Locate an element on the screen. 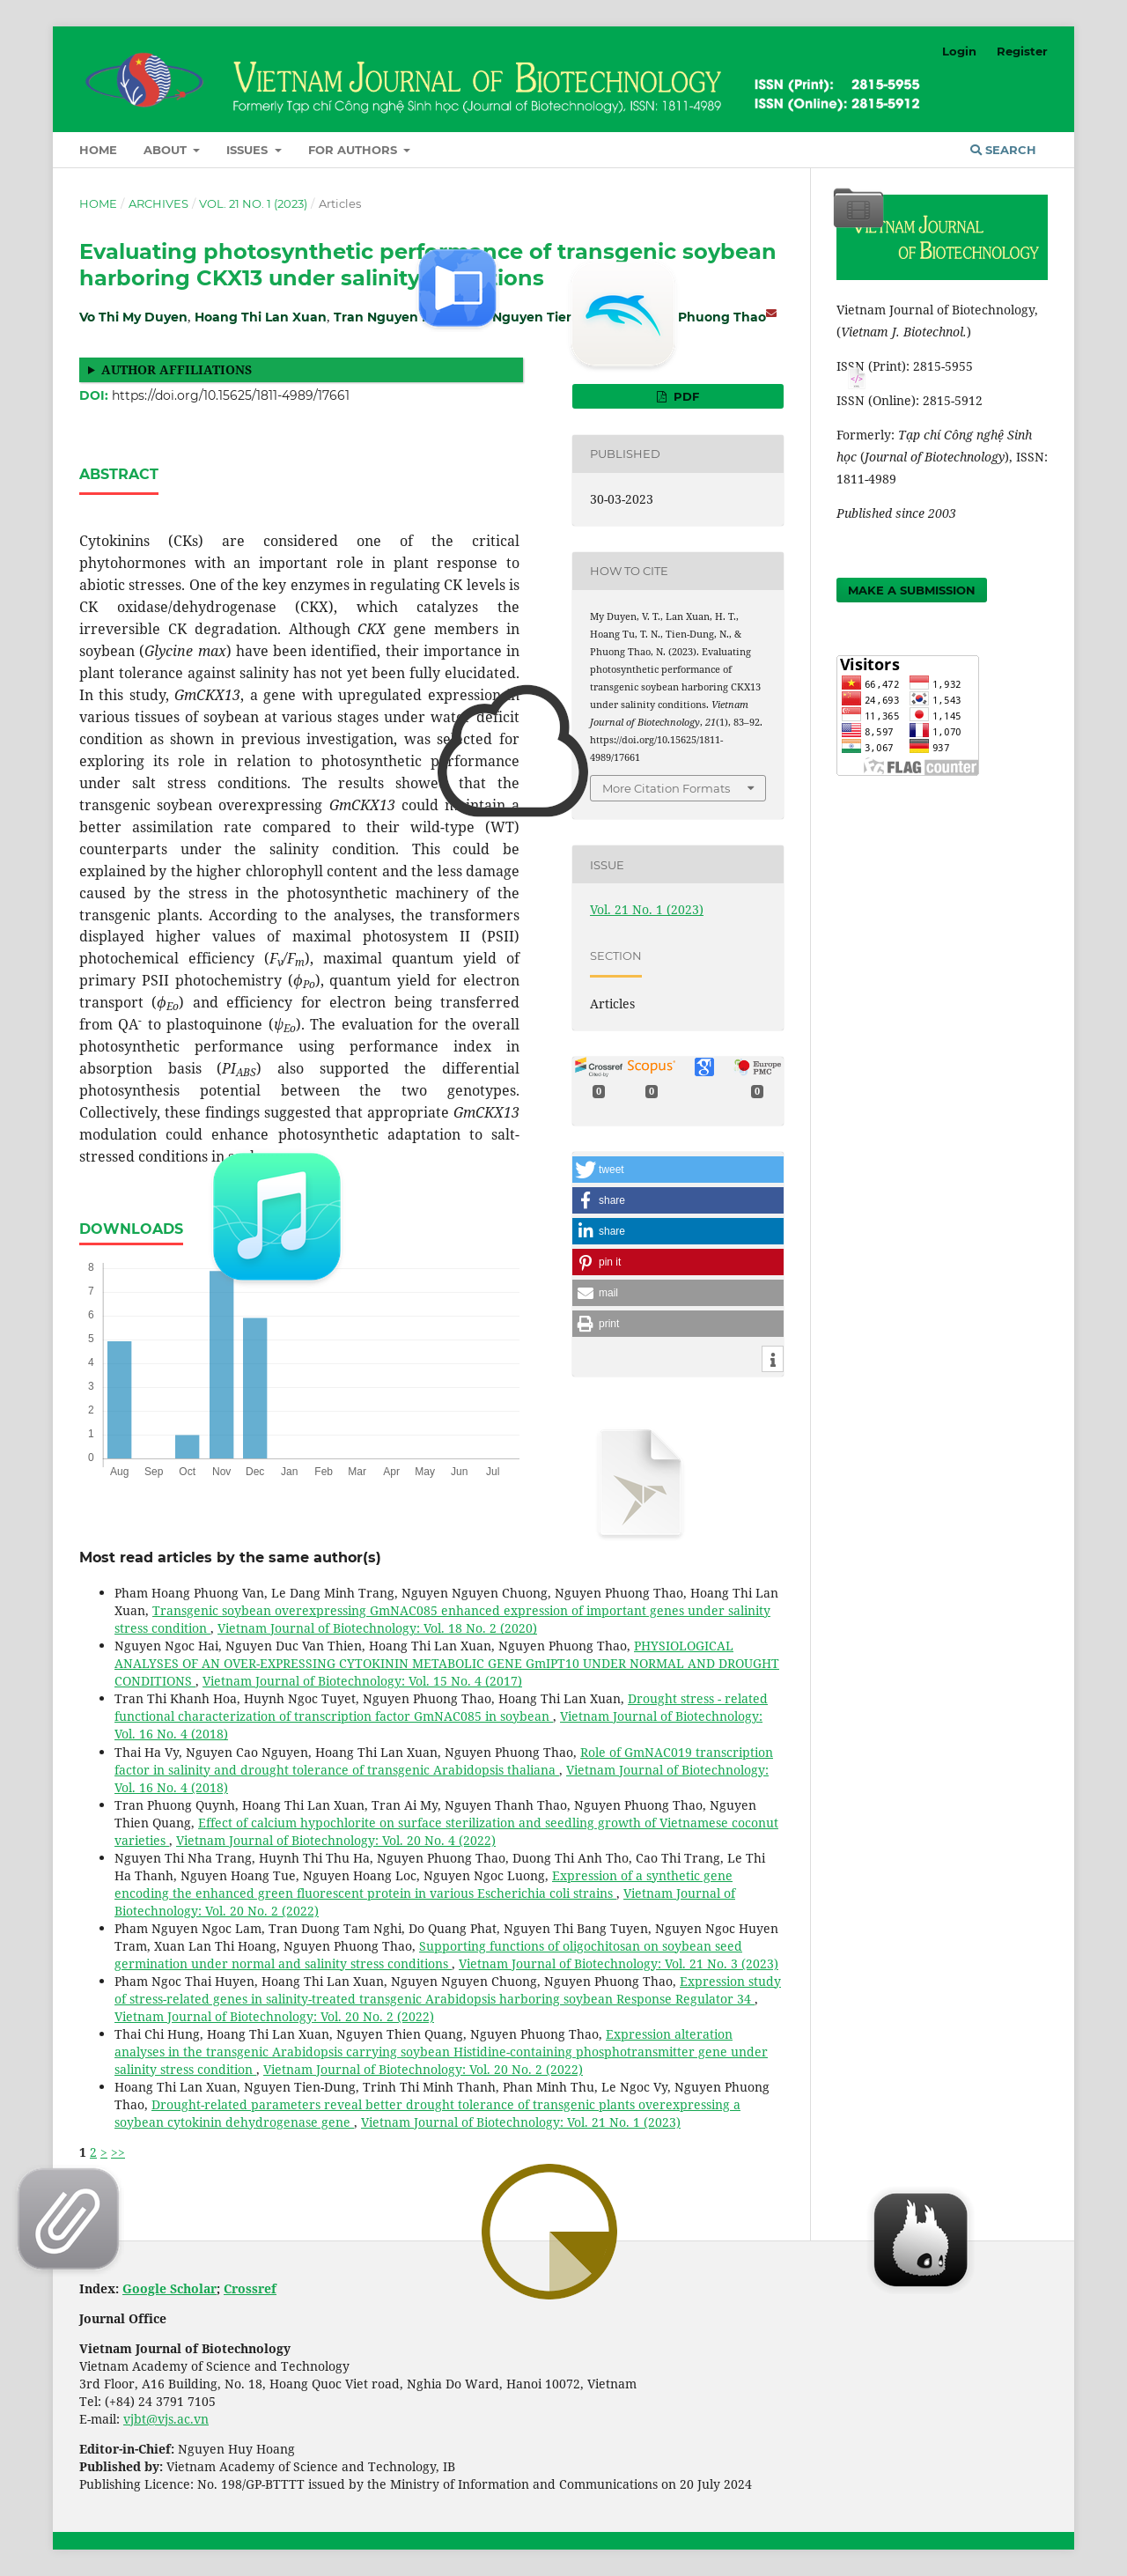 Image resolution: width=1127 pixels, height=2576 pixels. configure network proxy settings is located at coordinates (457, 289).